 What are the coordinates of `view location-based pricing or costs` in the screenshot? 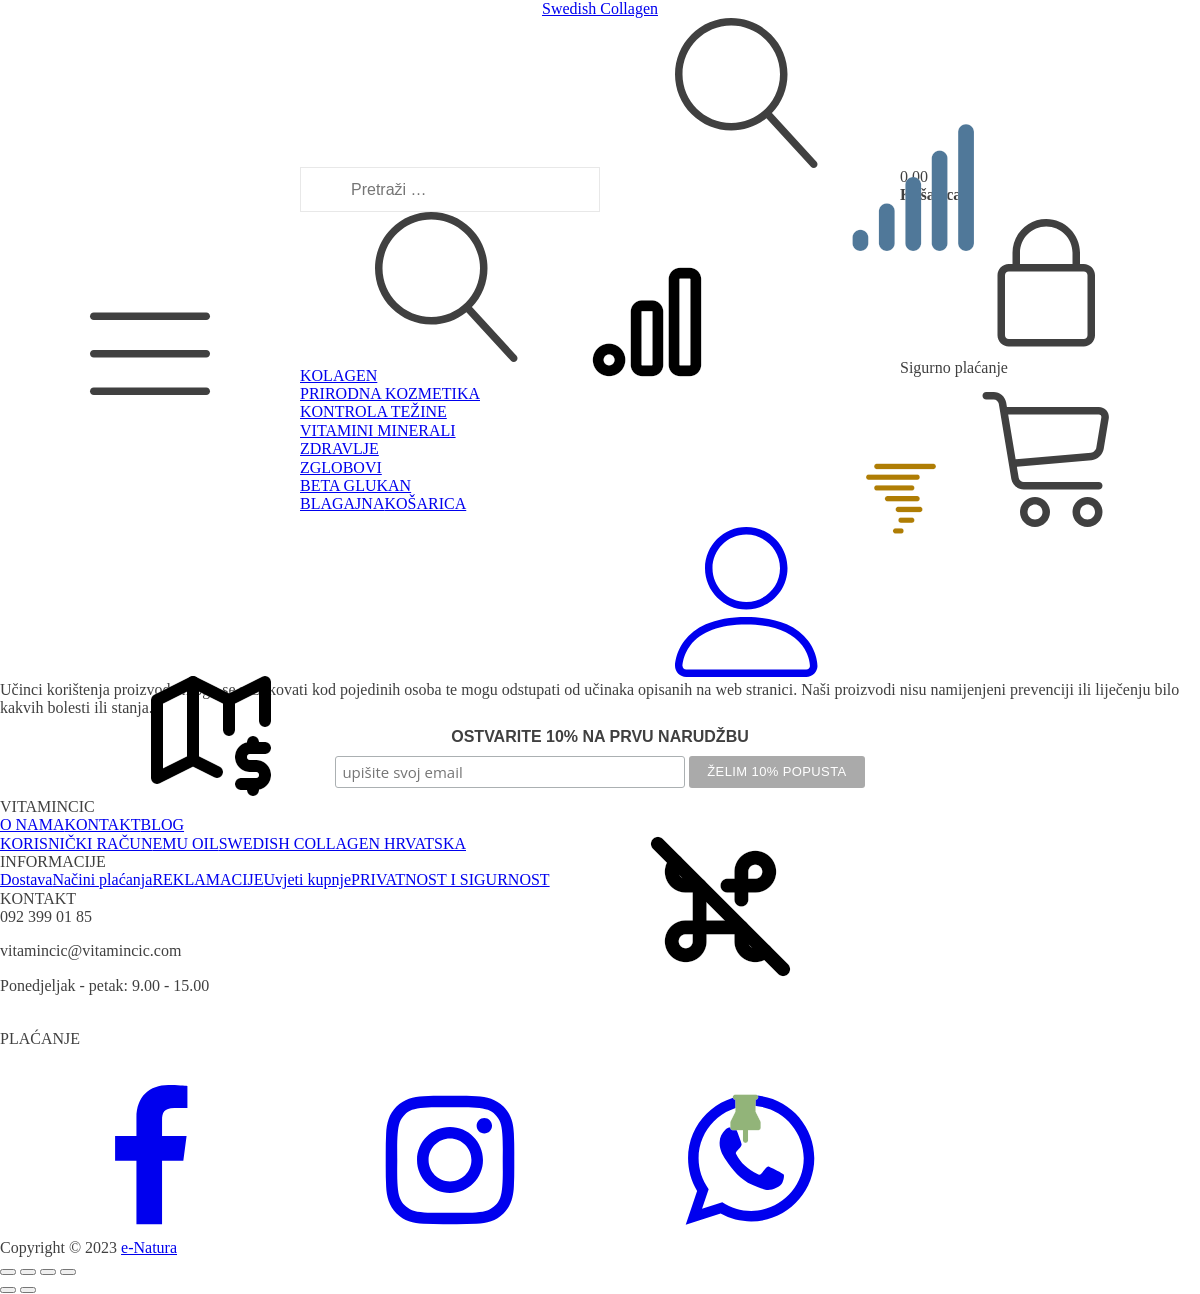 It's located at (211, 730).